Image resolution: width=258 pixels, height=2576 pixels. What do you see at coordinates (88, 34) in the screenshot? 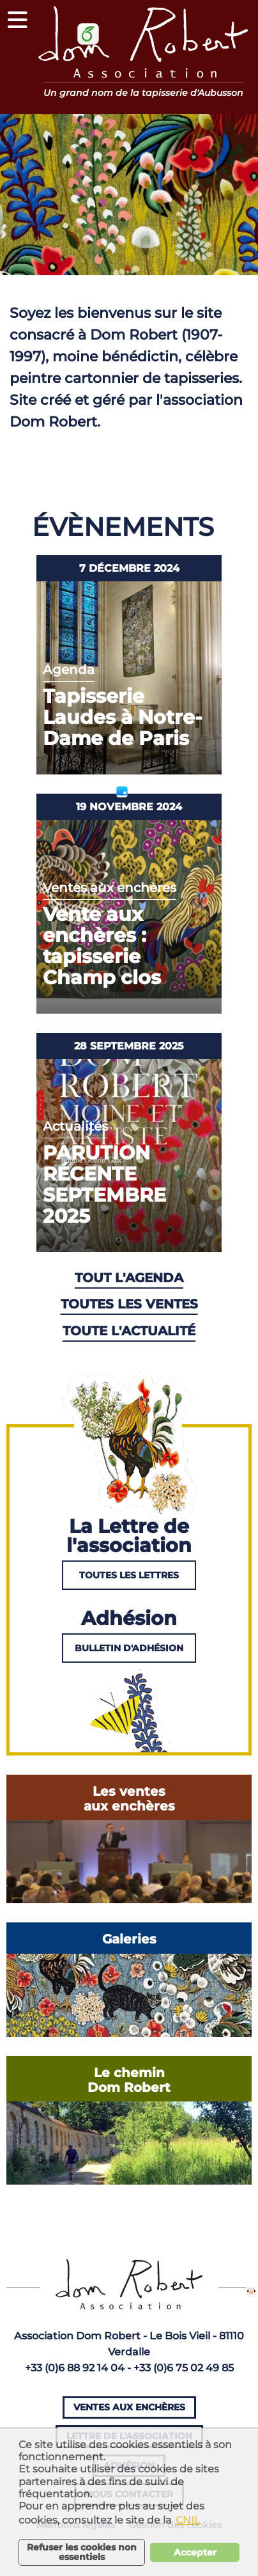
I see `open overleaf document editor` at bounding box center [88, 34].